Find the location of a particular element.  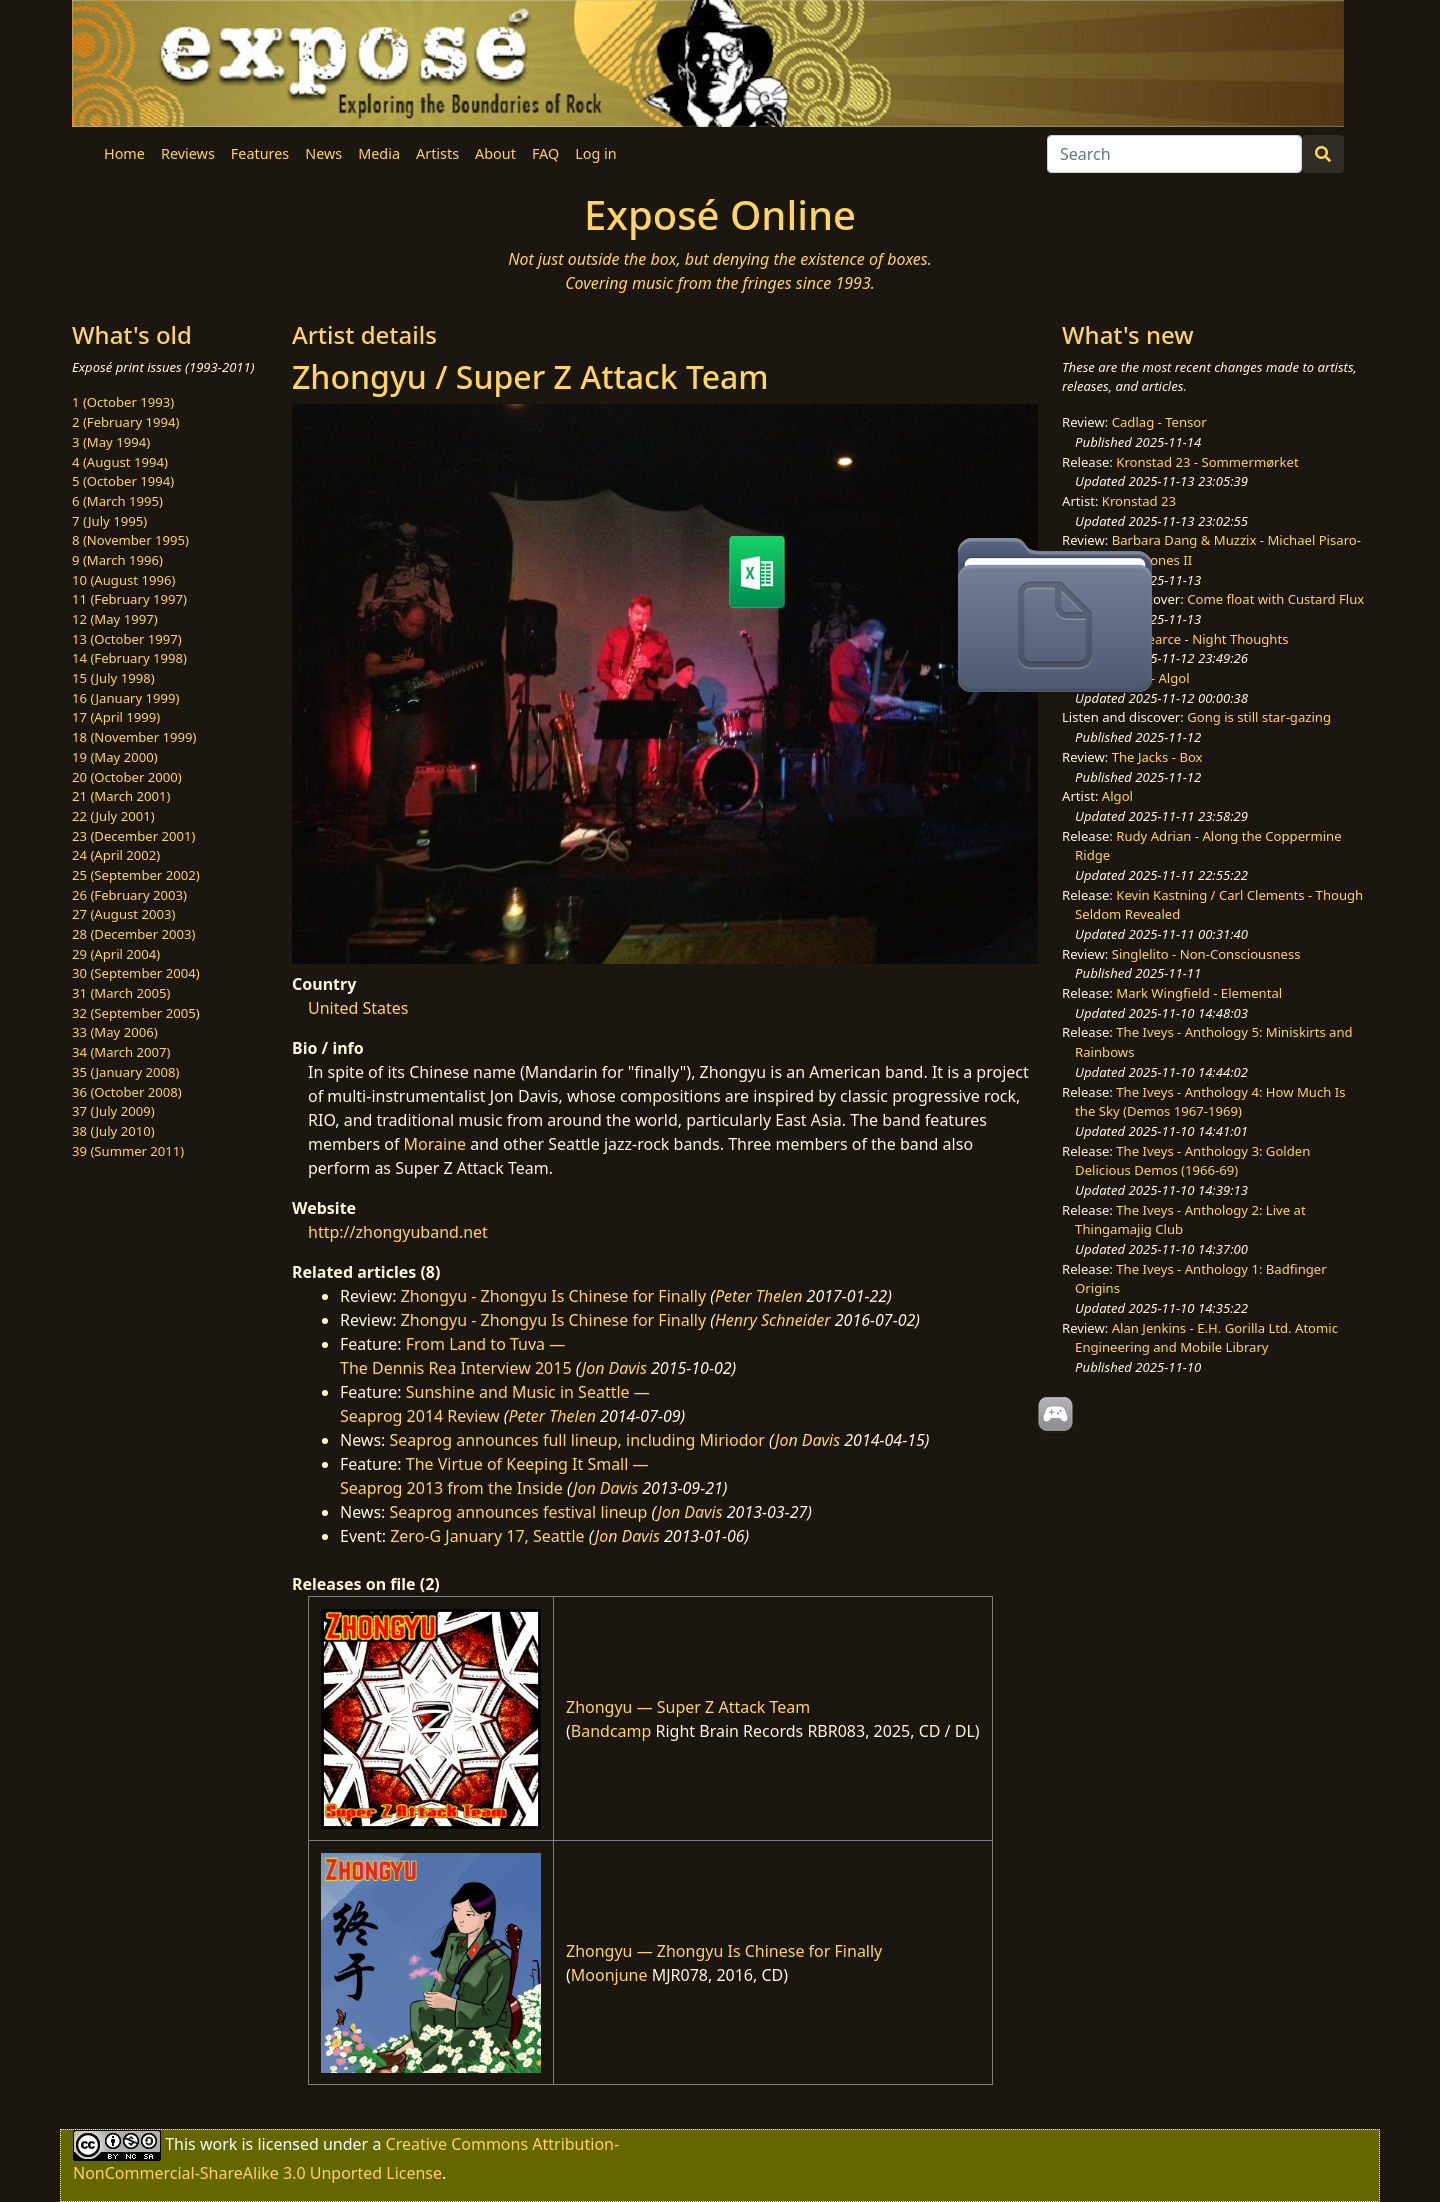

access games settings or preferences is located at coordinates (1055, 1414).